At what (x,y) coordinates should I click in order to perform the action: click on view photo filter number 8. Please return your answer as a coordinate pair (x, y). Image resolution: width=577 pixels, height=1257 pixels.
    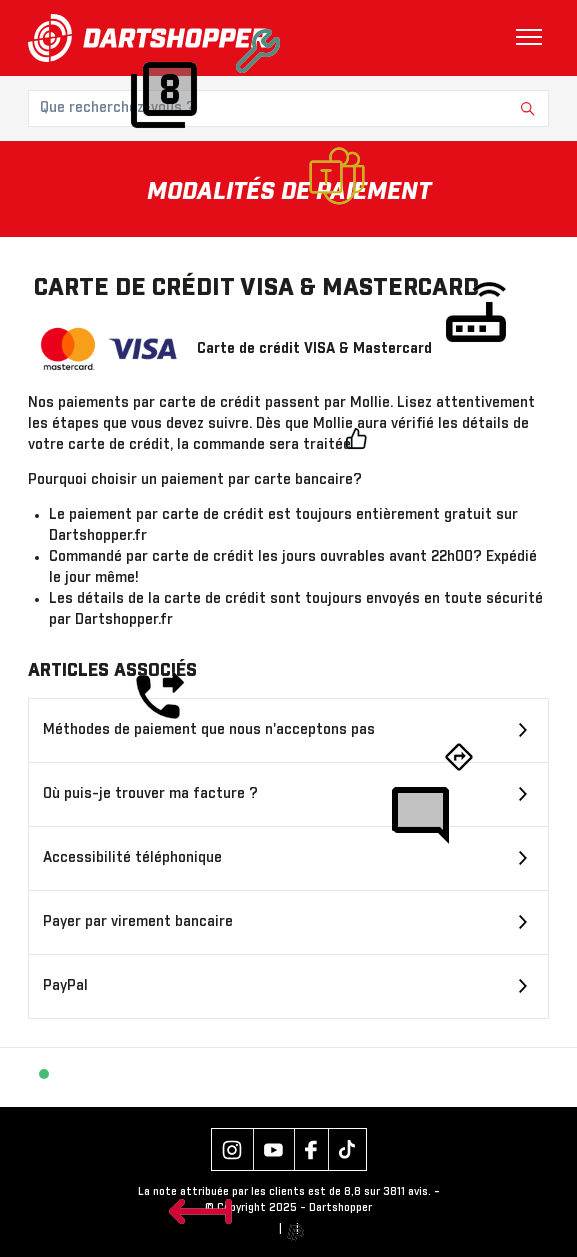
    Looking at the image, I should click on (164, 95).